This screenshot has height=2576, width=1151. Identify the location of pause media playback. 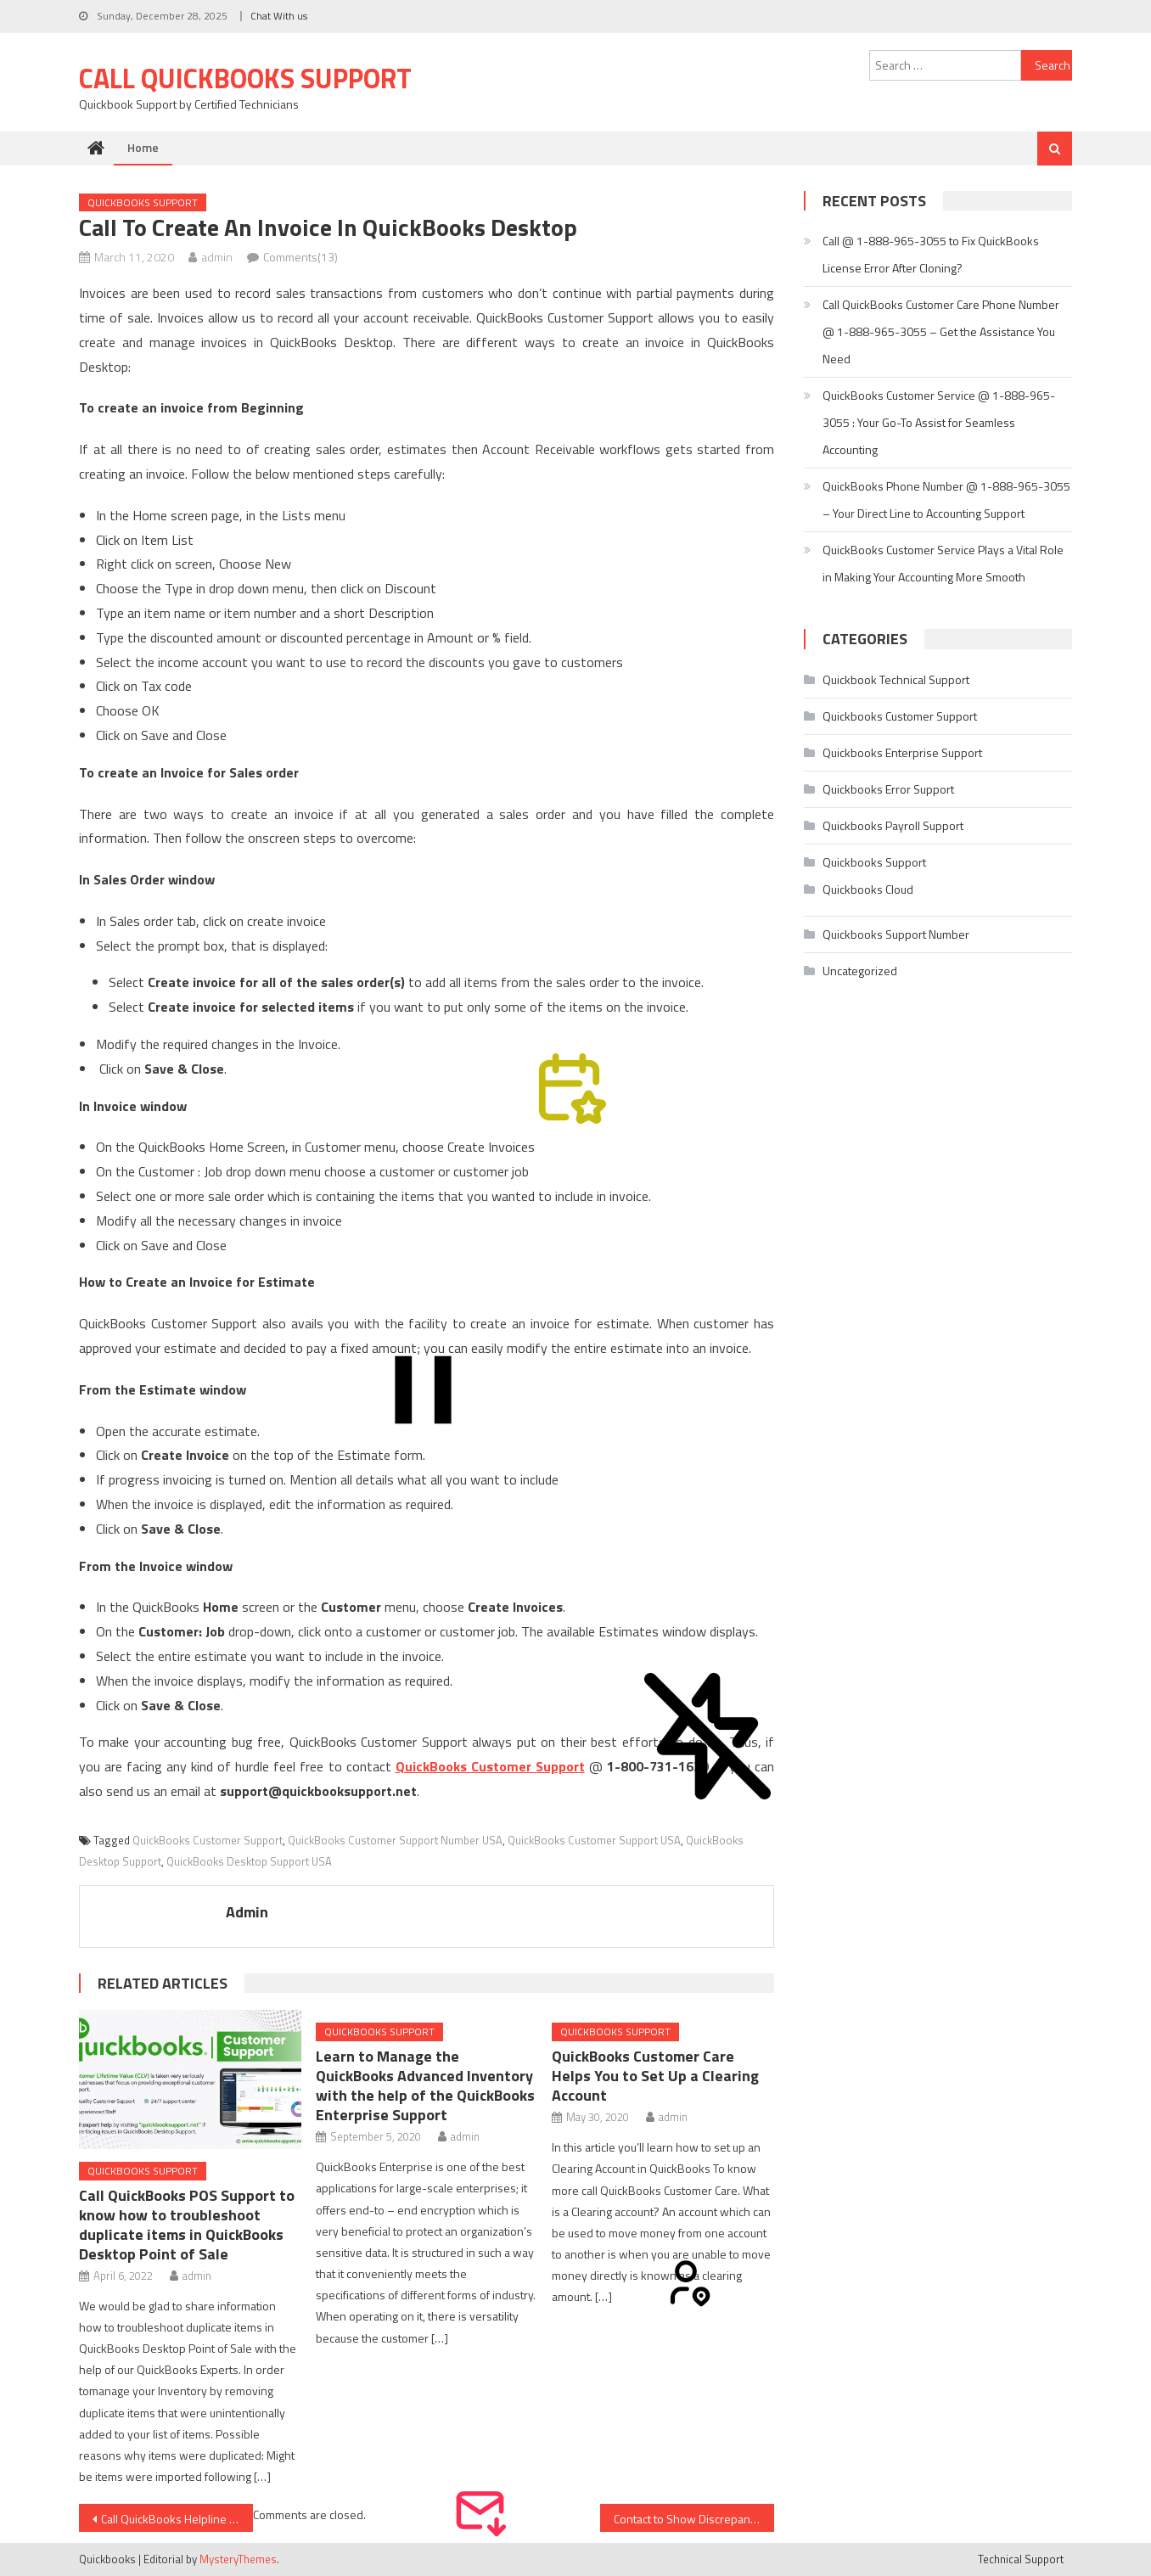
(423, 1389).